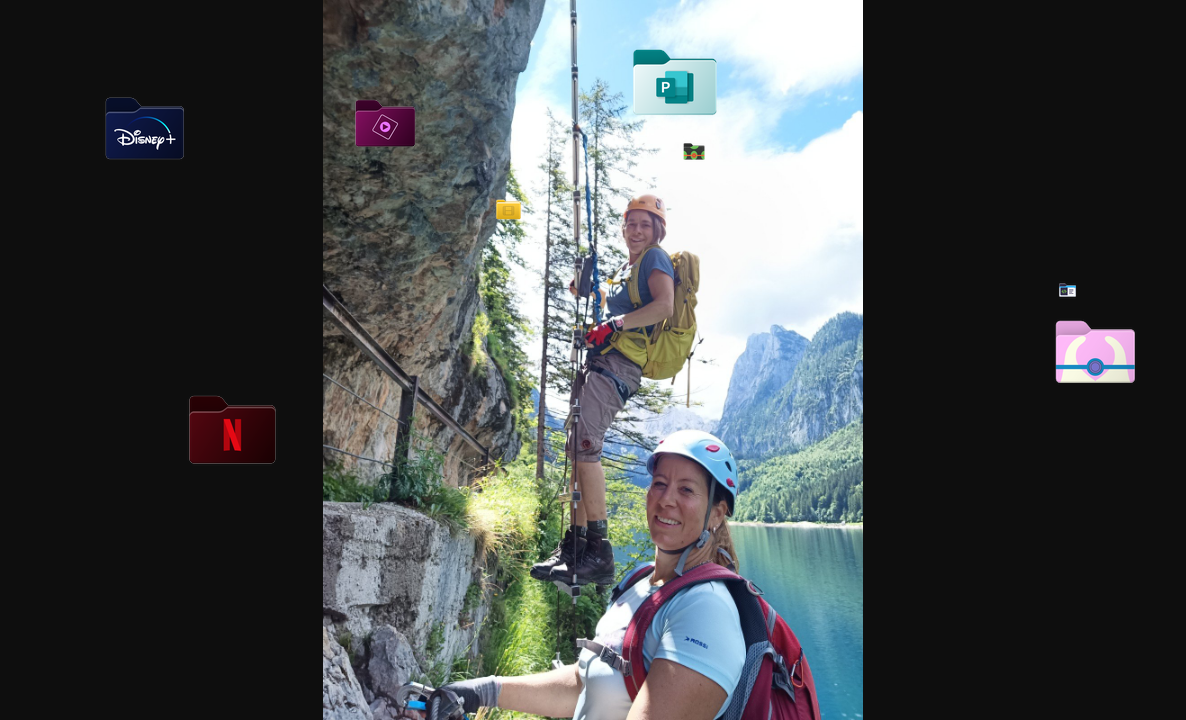 This screenshot has width=1186, height=720. I want to click on open disney+ media folder, so click(144, 130).